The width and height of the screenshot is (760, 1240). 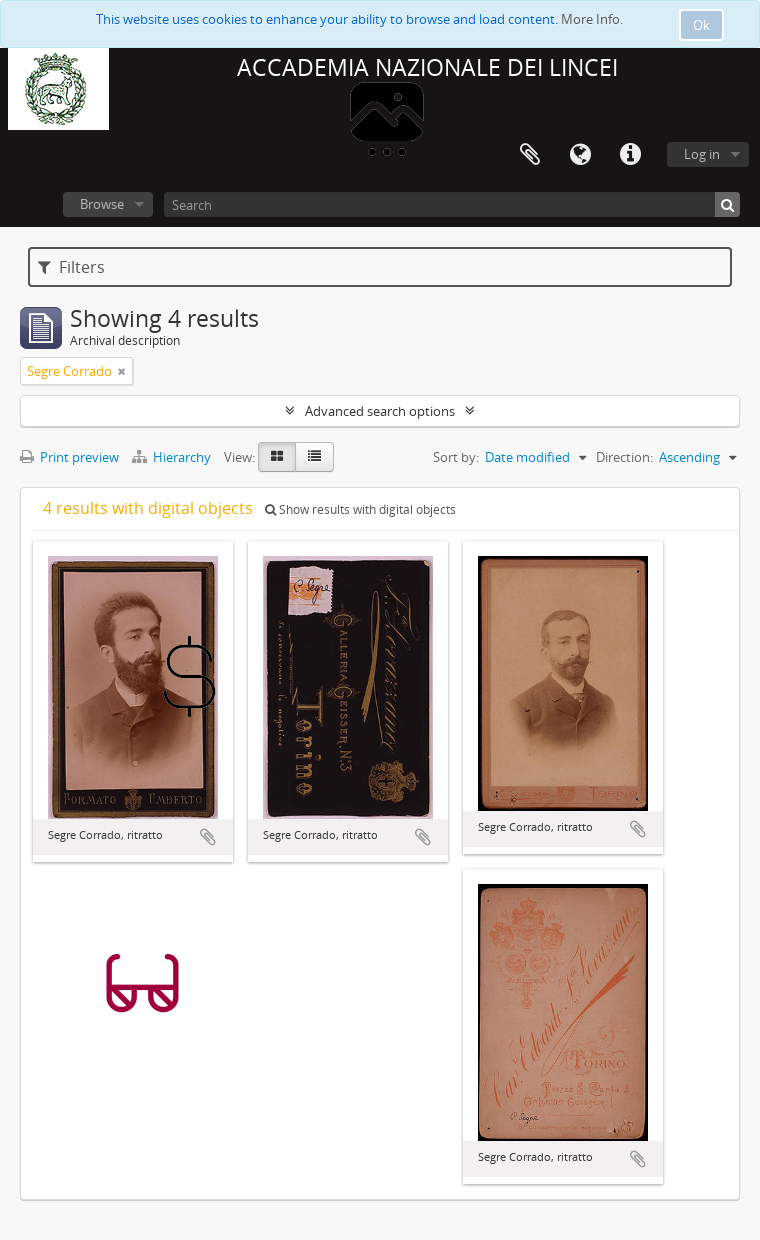 What do you see at coordinates (387, 119) in the screenshot?
I see `view instant photos or polaroid-style images` at bounding box center [387, 119].